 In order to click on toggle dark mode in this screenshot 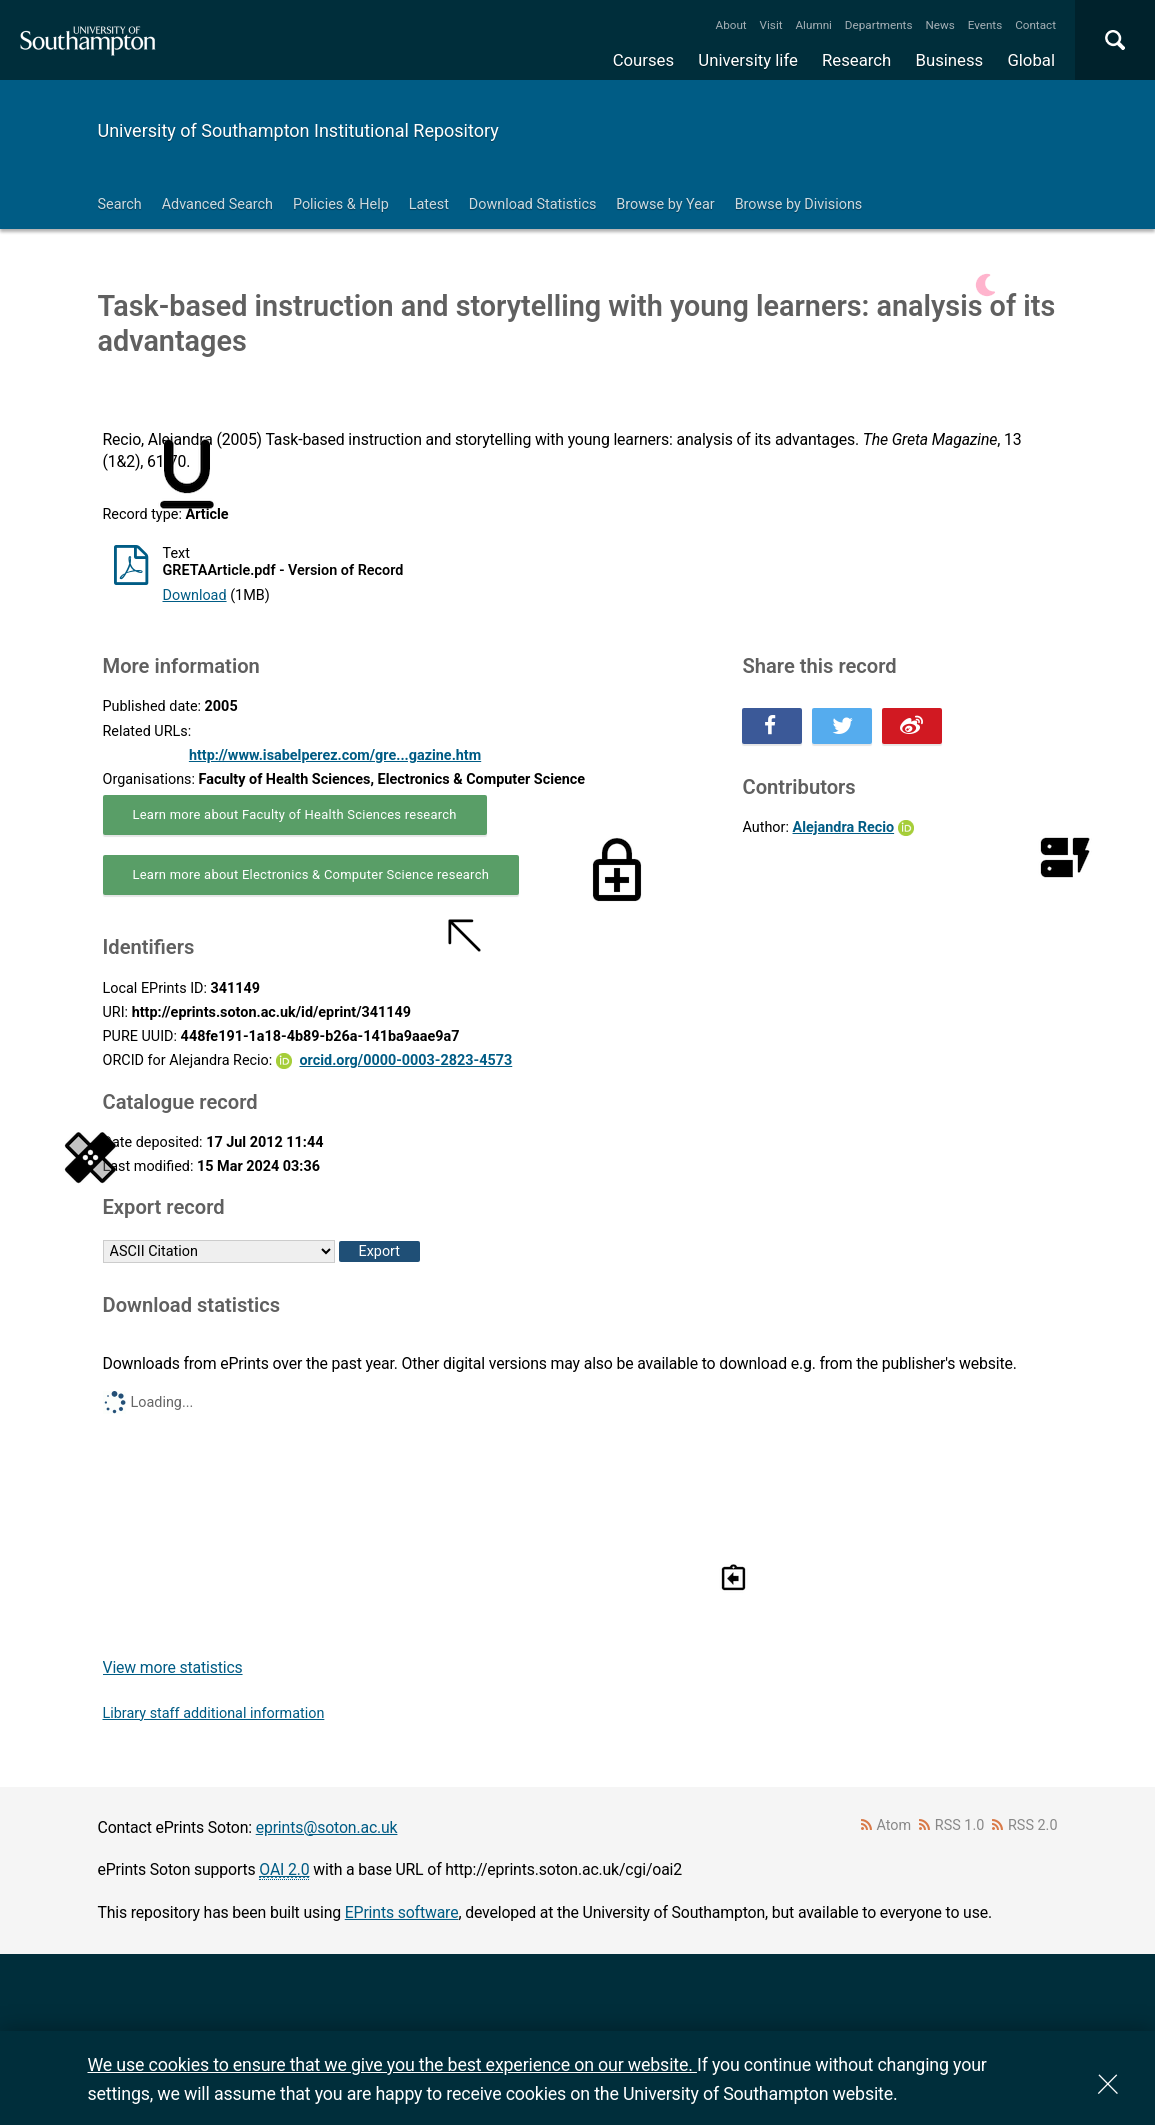, I will do `click(987, 285)`.